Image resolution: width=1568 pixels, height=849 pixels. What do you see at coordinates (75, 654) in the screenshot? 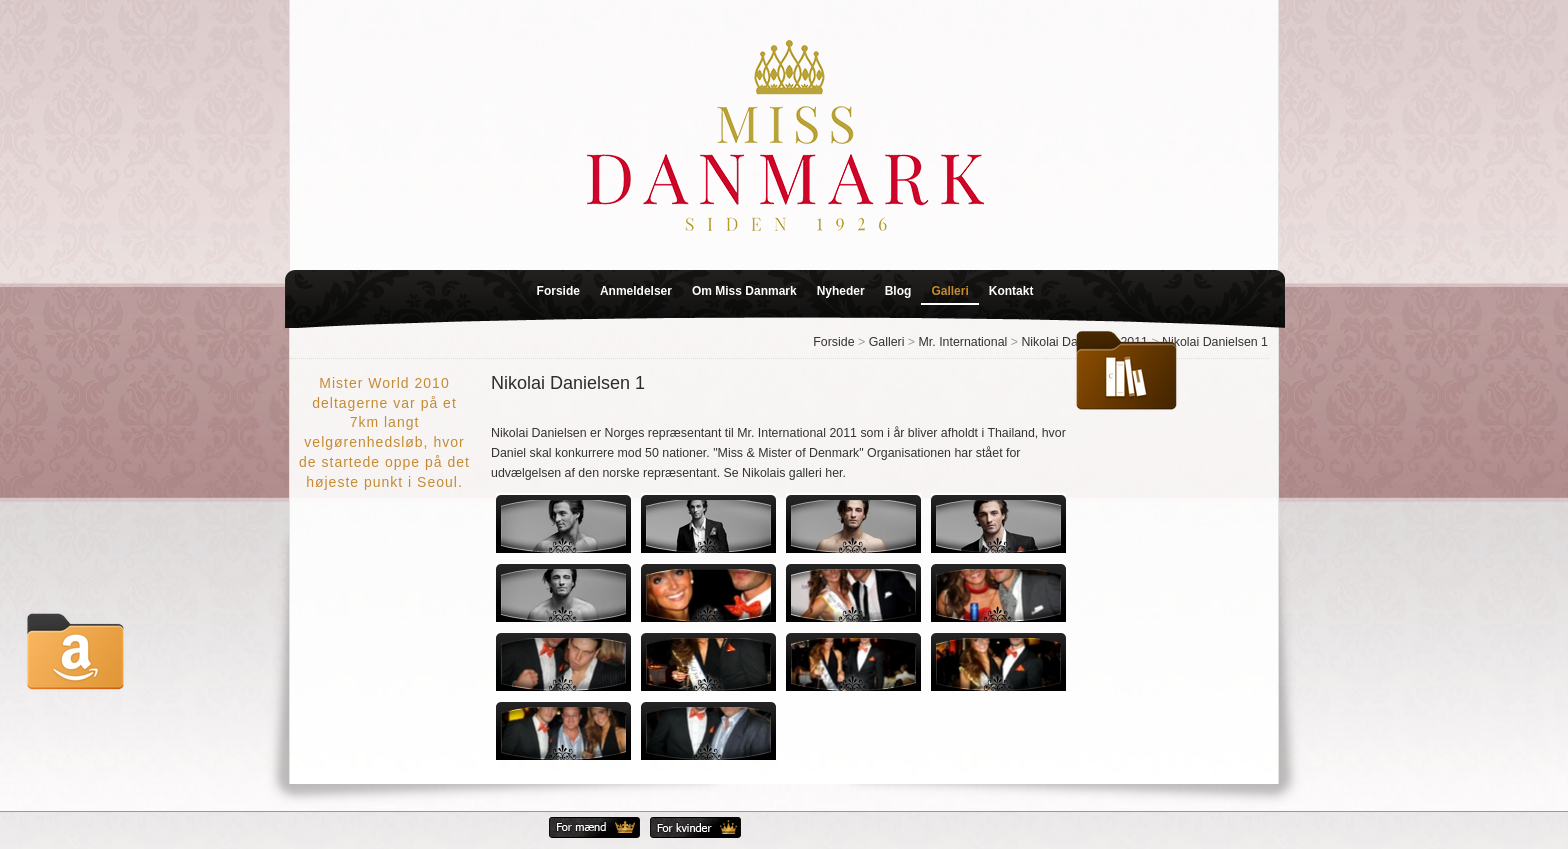
I see `folder containing amazon-related files or downloads` at bounding box center [75, 654].